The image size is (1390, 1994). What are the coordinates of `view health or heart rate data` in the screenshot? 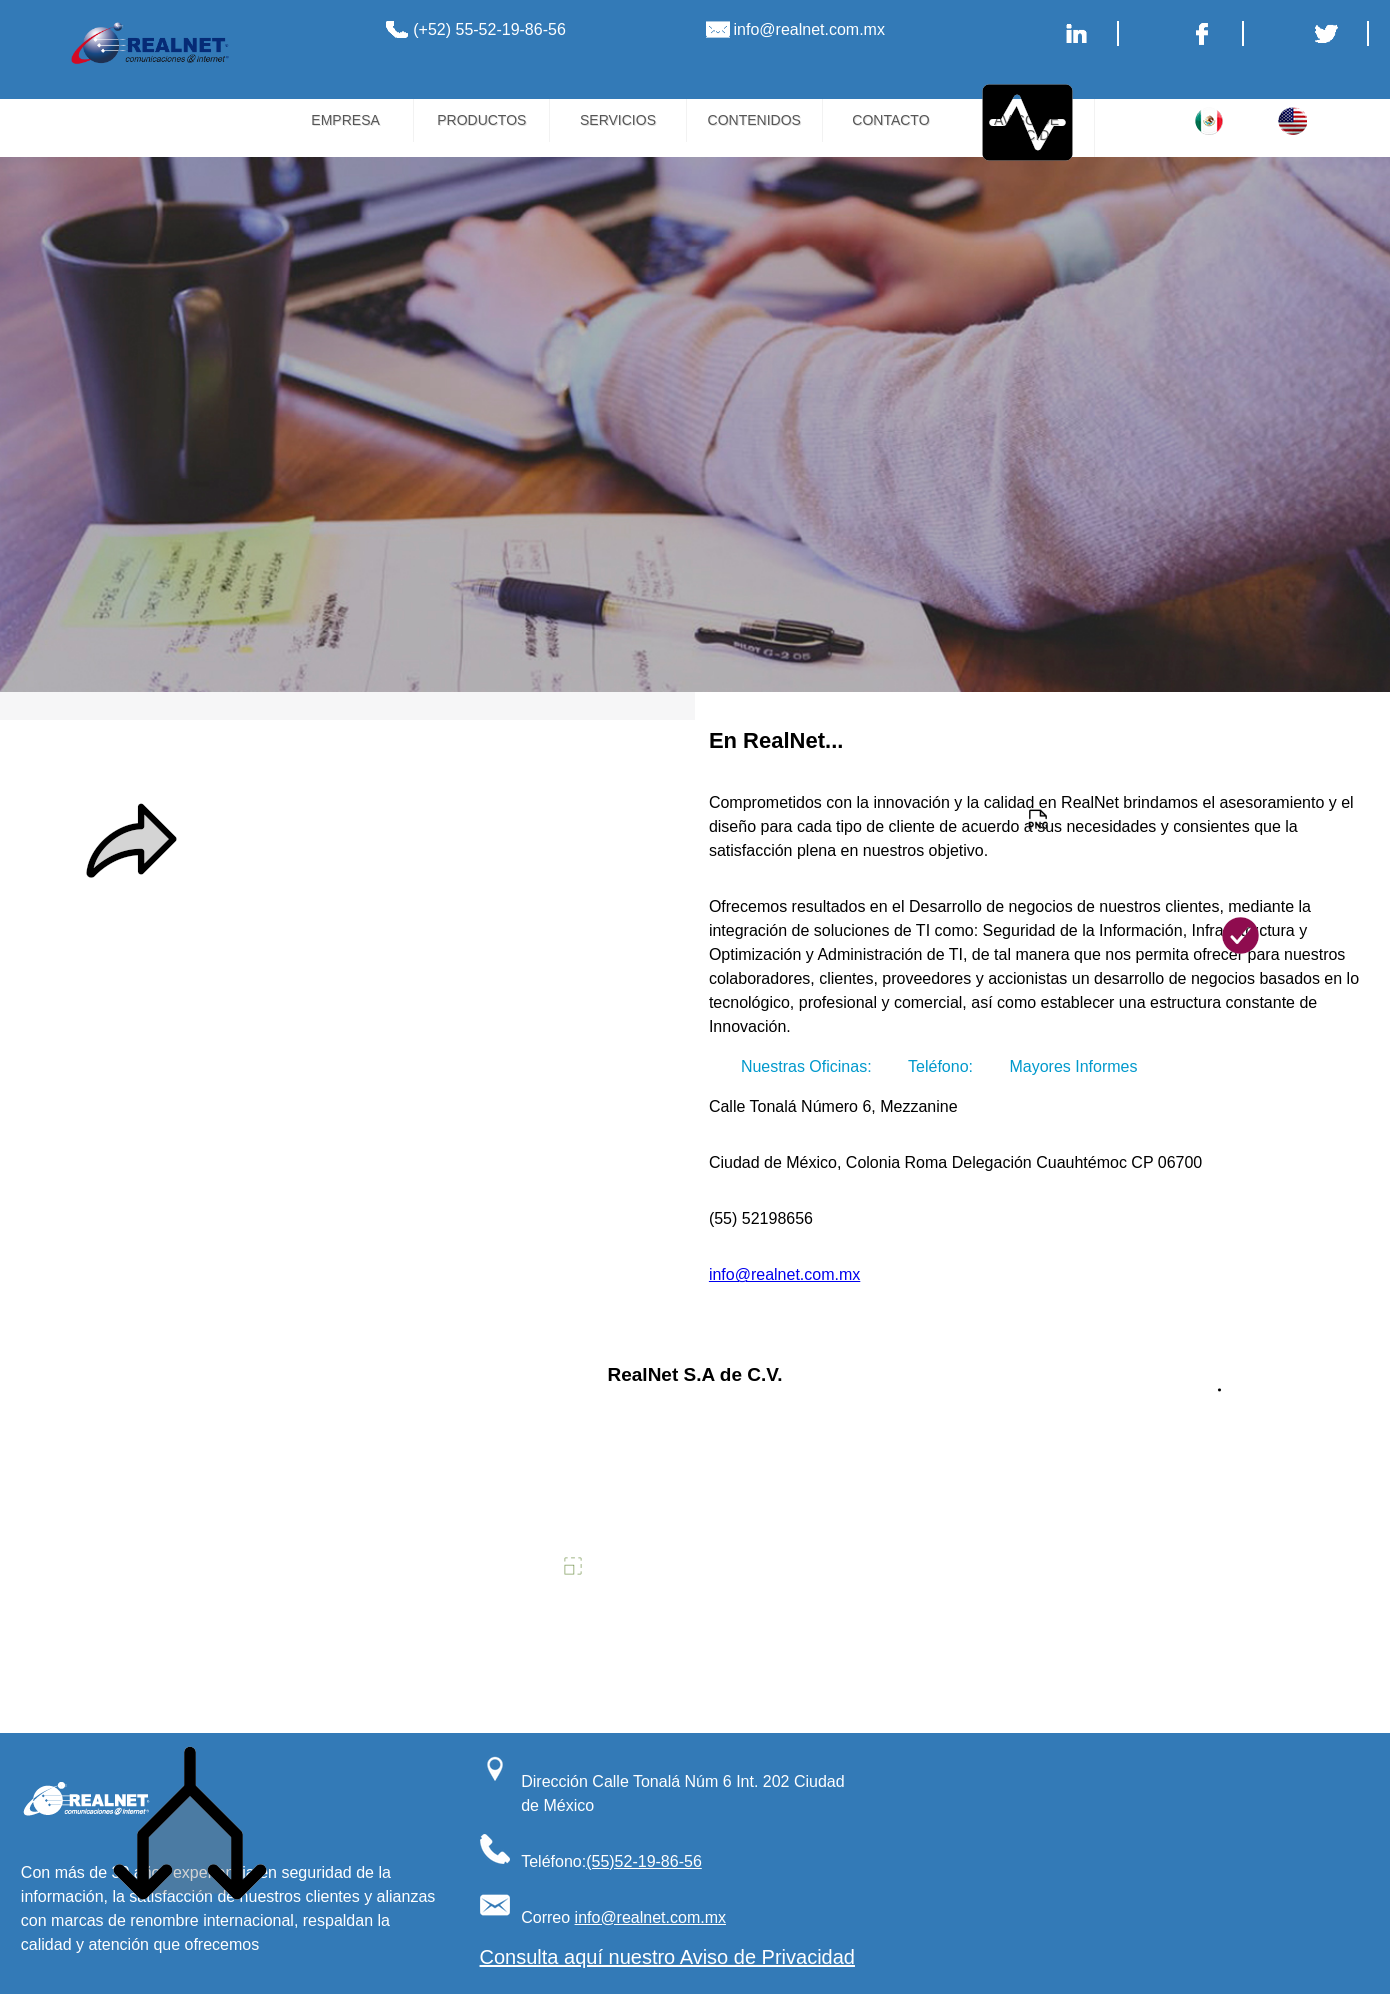 It's located at (1027, 122).